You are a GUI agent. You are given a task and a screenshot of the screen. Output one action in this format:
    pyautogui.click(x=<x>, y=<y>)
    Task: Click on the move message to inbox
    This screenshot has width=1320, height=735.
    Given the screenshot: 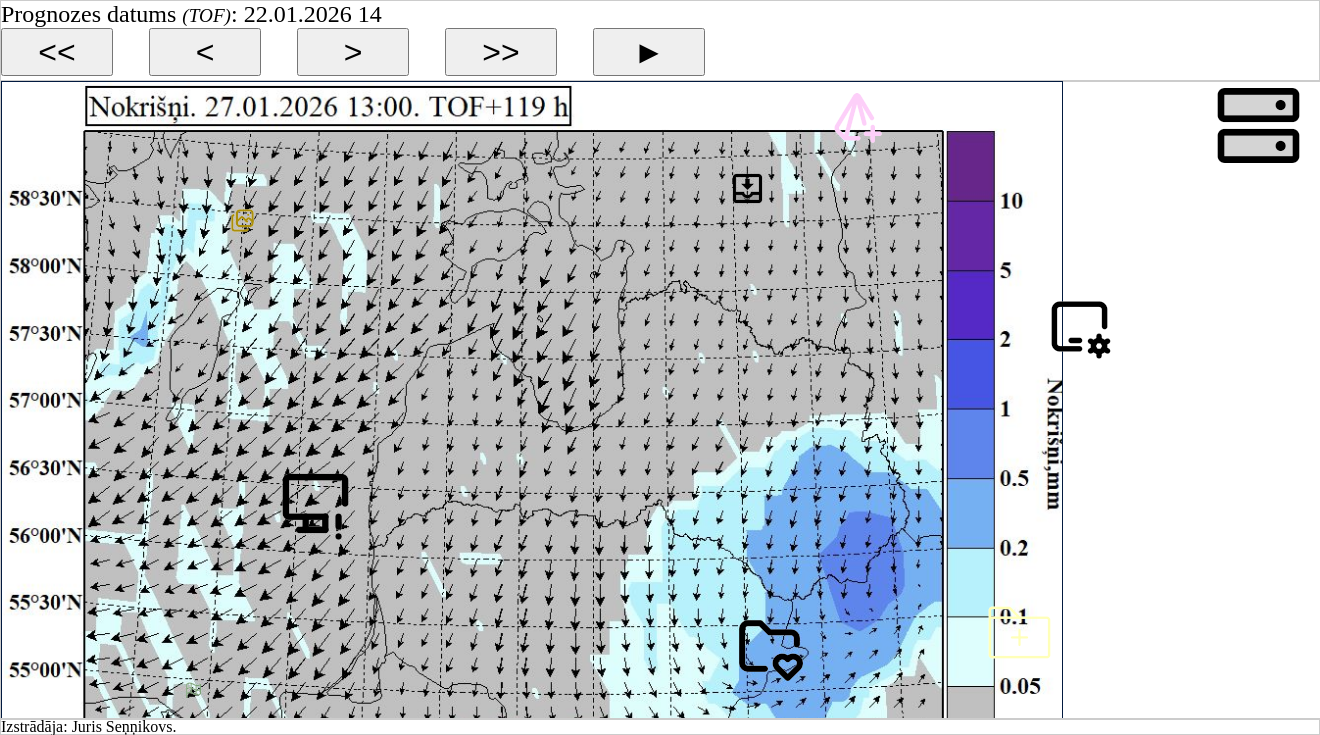 What is the action you would take?
    pyautogui.click(x=747, y=188)
    